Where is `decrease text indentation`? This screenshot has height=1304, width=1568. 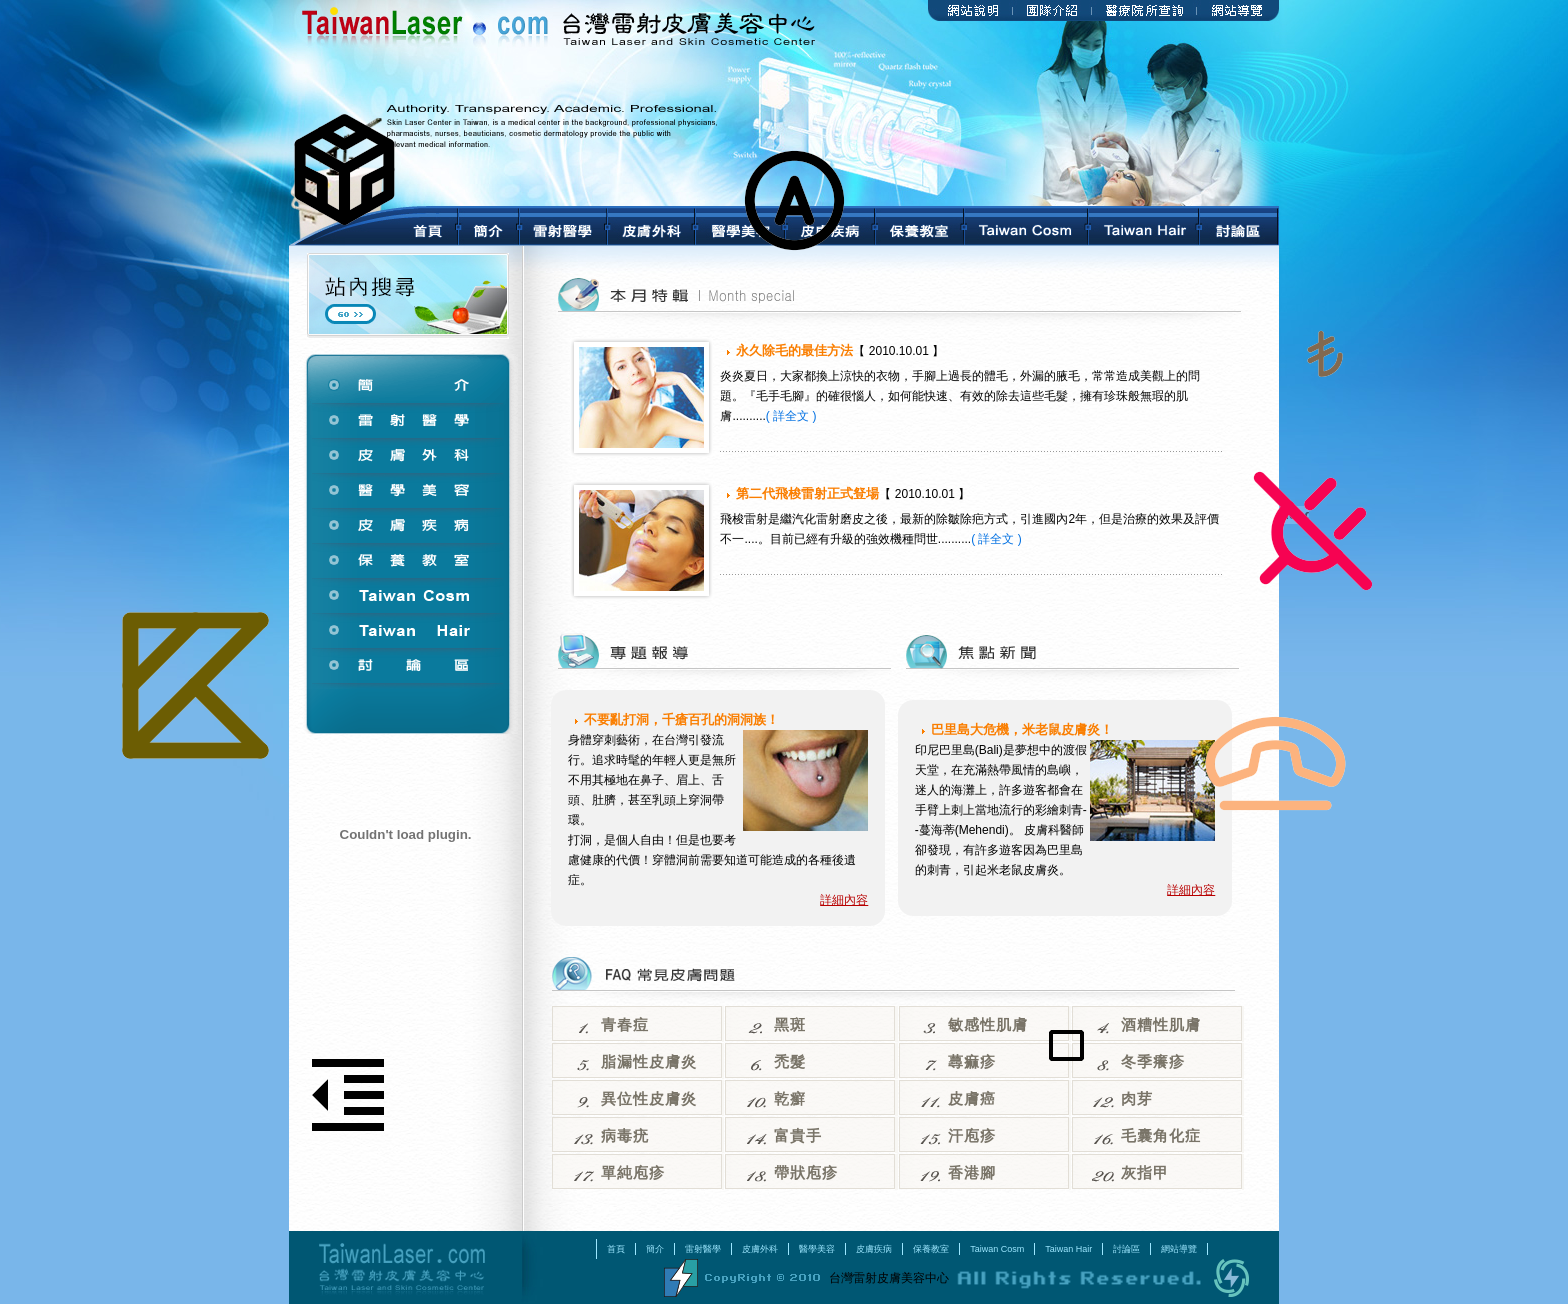 decrease text indentation is located at coordinates (348, 1095).